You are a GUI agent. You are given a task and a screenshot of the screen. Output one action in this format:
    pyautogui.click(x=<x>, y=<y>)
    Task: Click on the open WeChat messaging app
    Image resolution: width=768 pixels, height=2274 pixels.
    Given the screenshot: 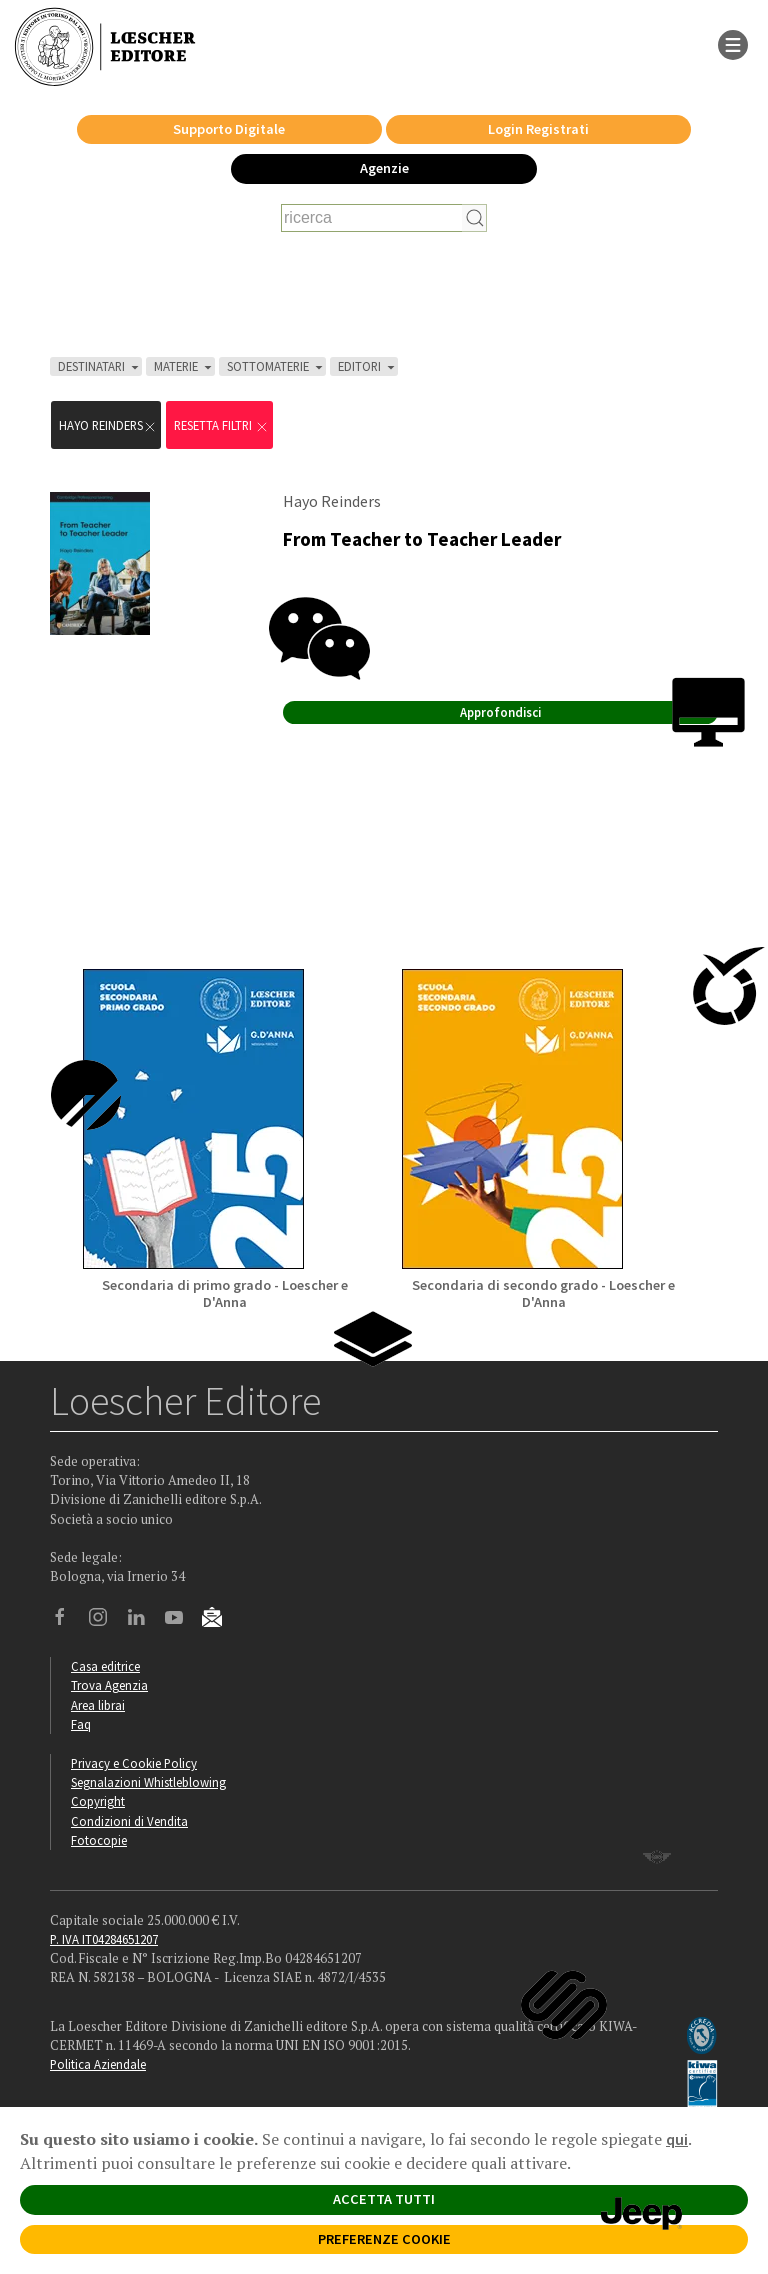 What is the action you would take?
    pyautogui.click(x=319, y=638)
    